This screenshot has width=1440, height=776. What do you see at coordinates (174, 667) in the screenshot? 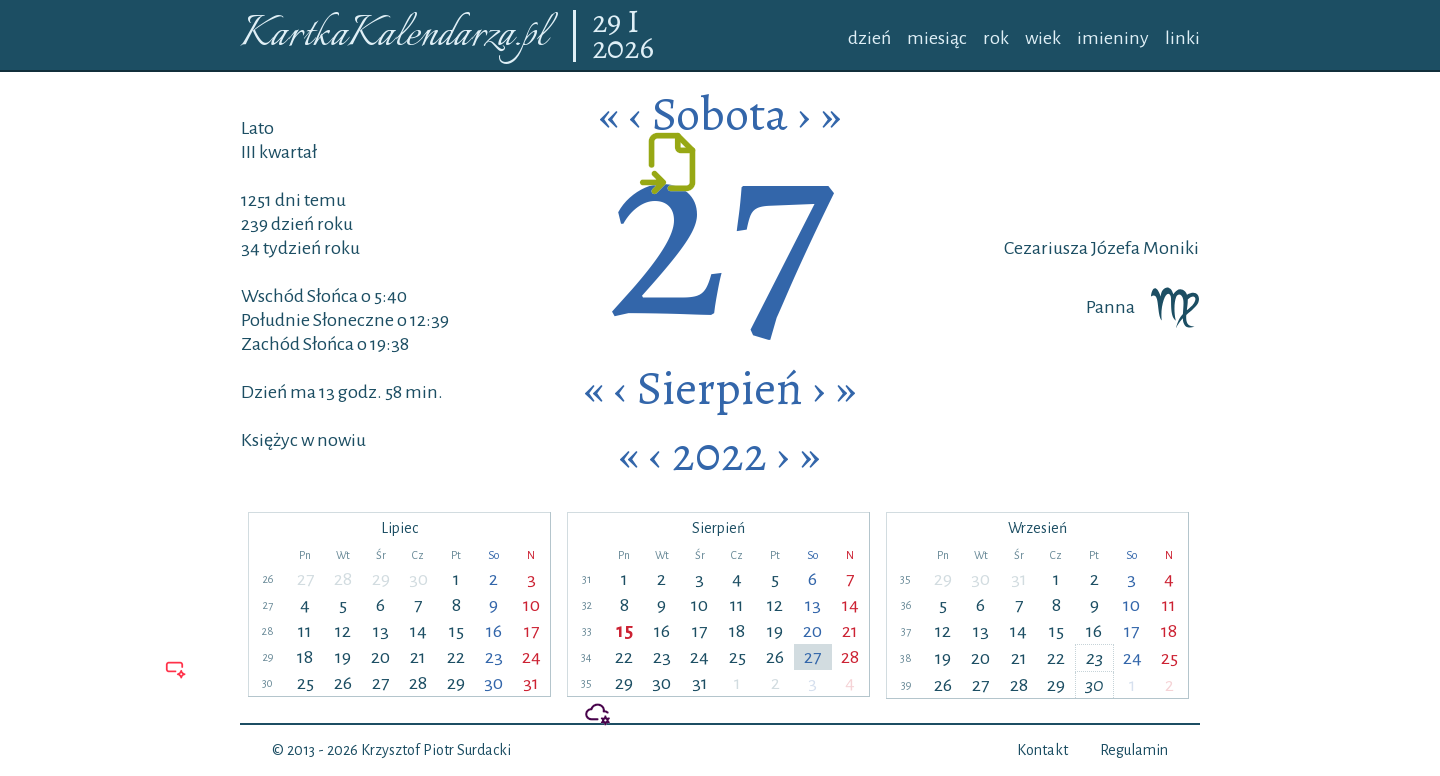
I see `enable AI-assisted text input` at bounding box center [174, 667].